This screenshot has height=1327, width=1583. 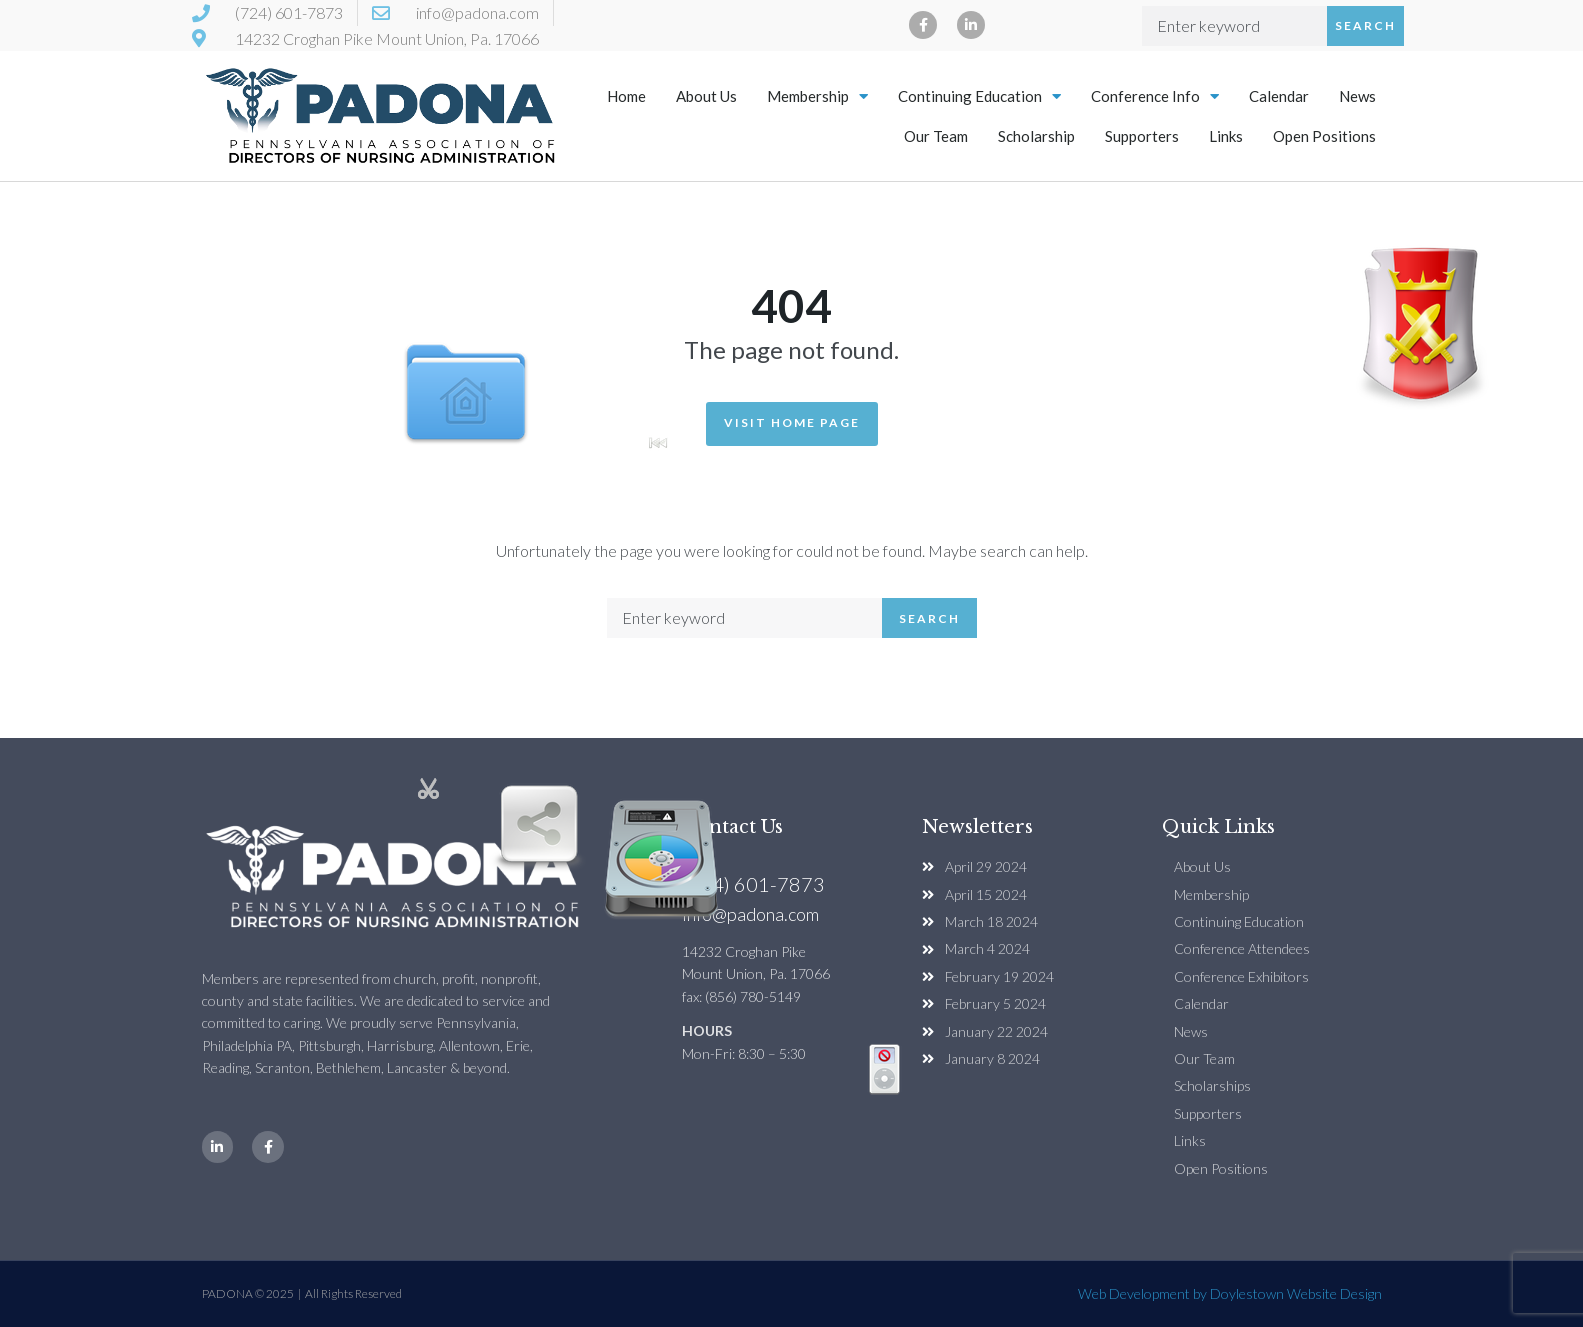 What do you see at coordinates (1421, 325) in the screenshot?
I see `indicates high security status or strong protection level` at bounding box center [1421, 325].